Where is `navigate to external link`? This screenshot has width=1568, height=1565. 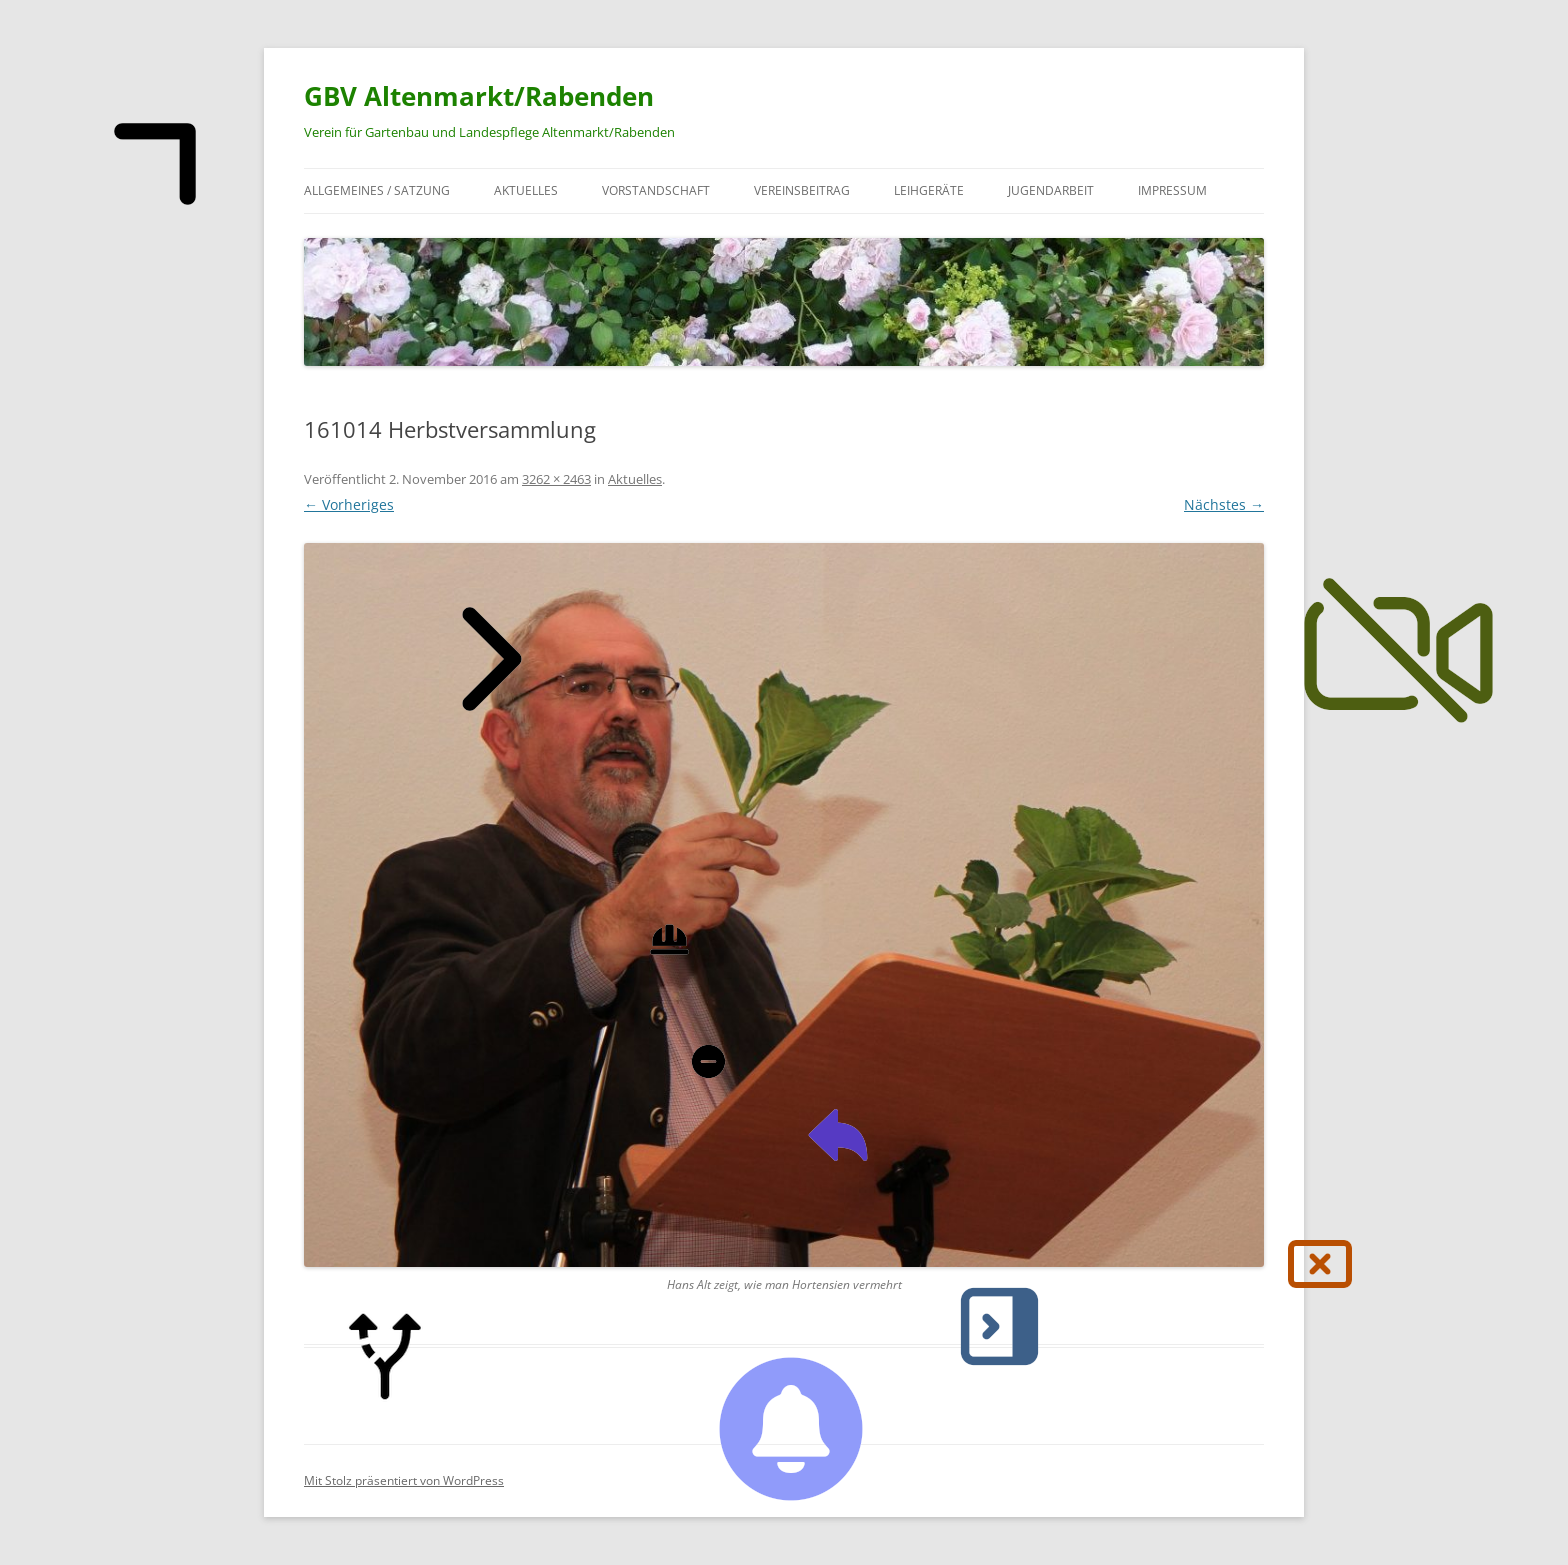 navigate to external link is located at coordinates (155, 164).